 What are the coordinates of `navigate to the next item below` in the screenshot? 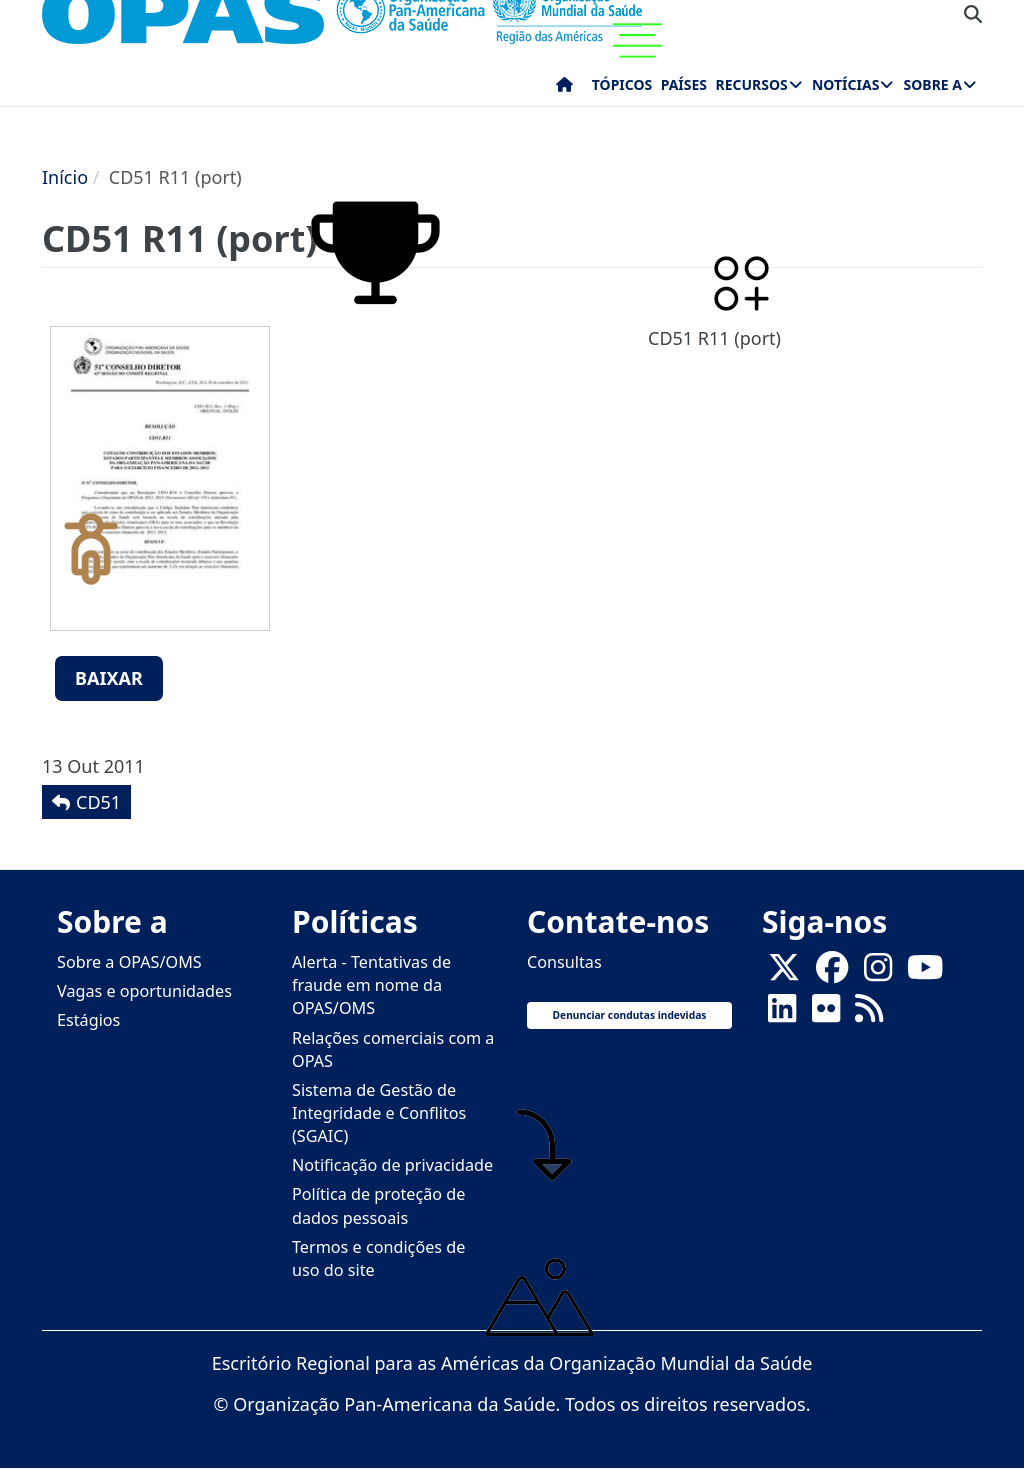 It's located at (544, 1145).